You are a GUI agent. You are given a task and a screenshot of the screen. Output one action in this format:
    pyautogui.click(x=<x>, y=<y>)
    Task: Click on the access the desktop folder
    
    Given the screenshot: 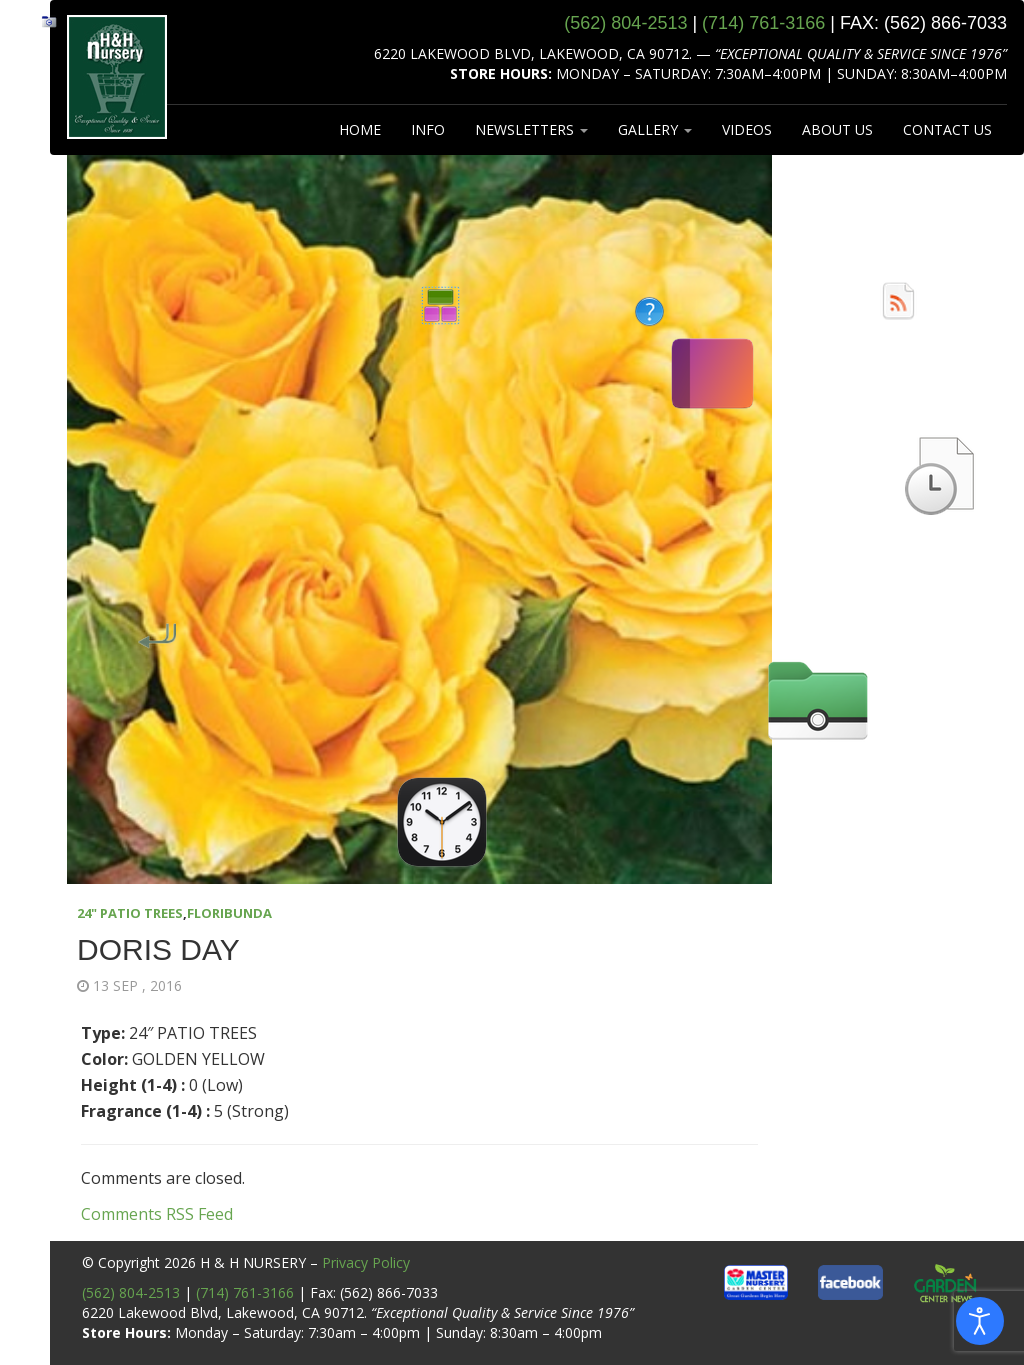 What is the action you would take?
    pyautogui.click(x=712, y=370)
    